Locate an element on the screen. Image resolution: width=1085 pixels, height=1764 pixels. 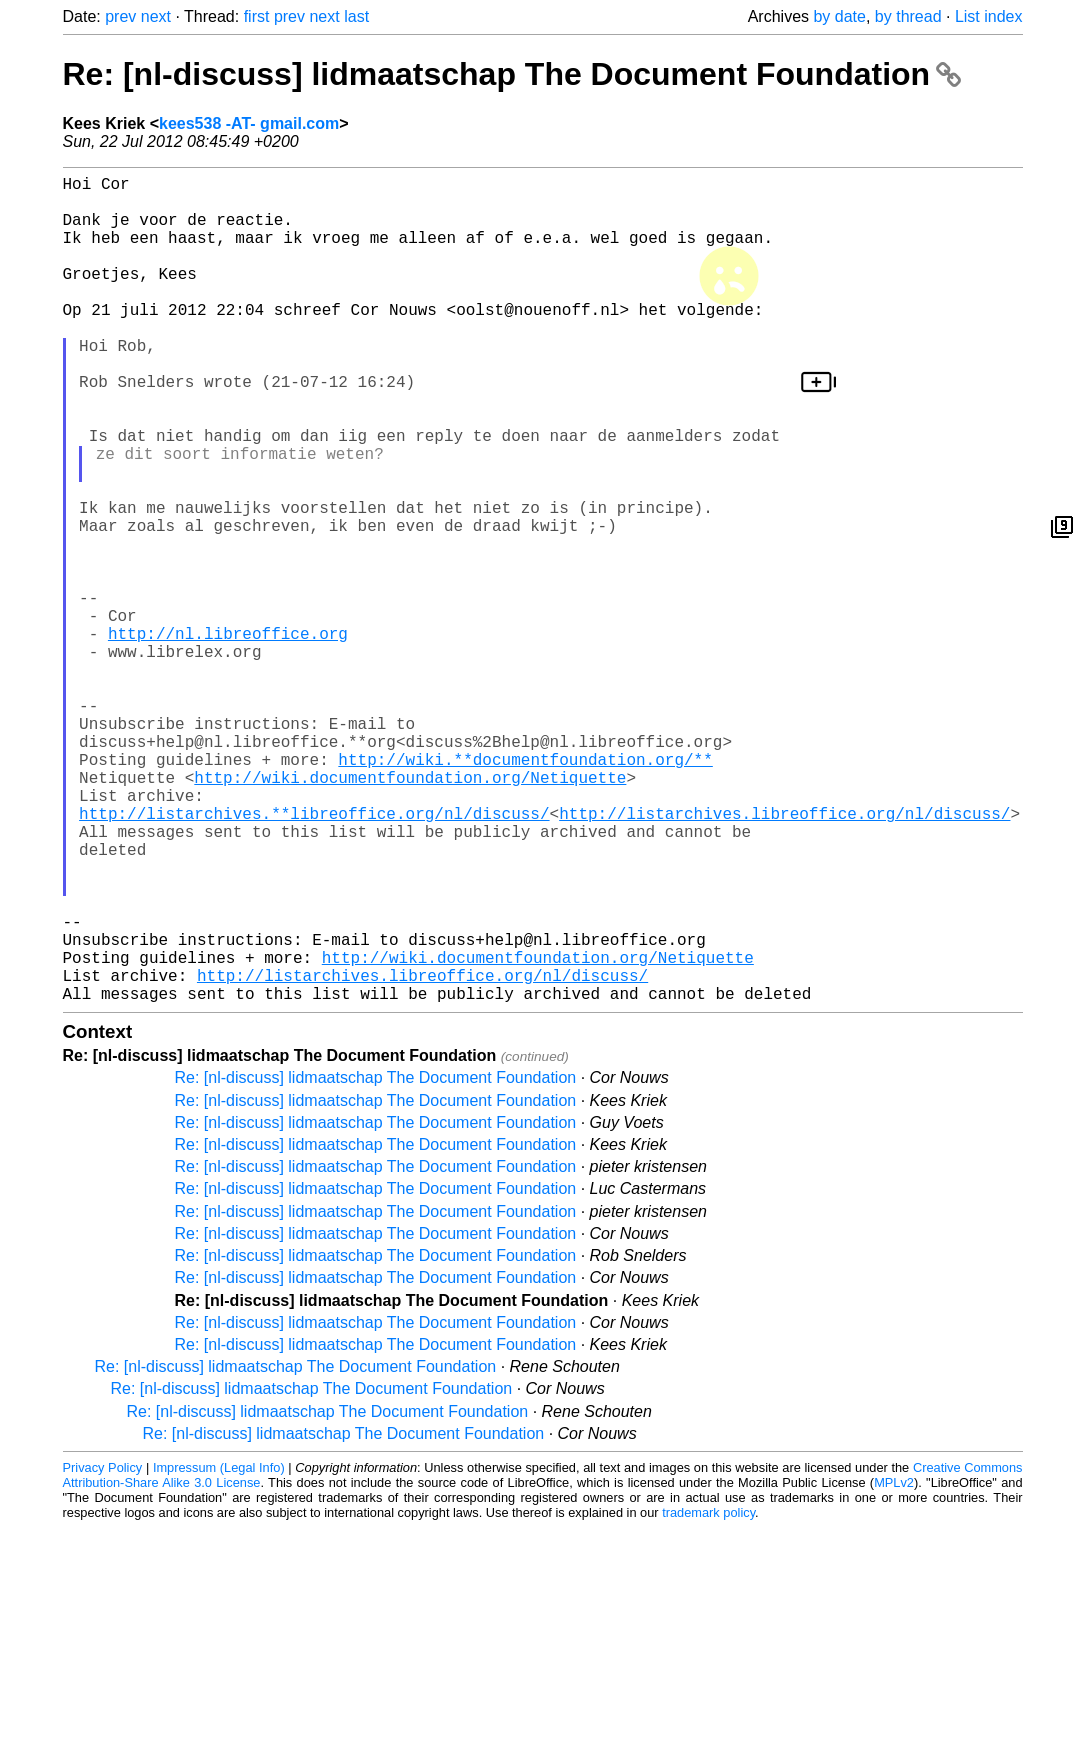
indicates an error or failed action is located at coordinates (729, 276).